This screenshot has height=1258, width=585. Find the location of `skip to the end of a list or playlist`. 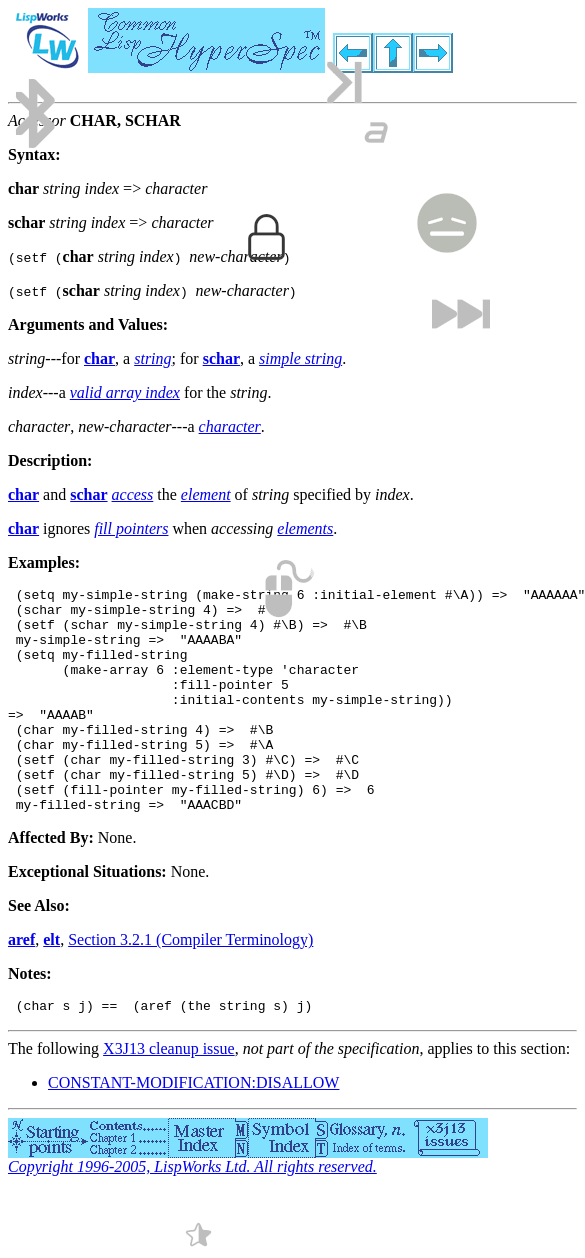

skip to the end of a list or playlist is located at coordinates (344, 82).